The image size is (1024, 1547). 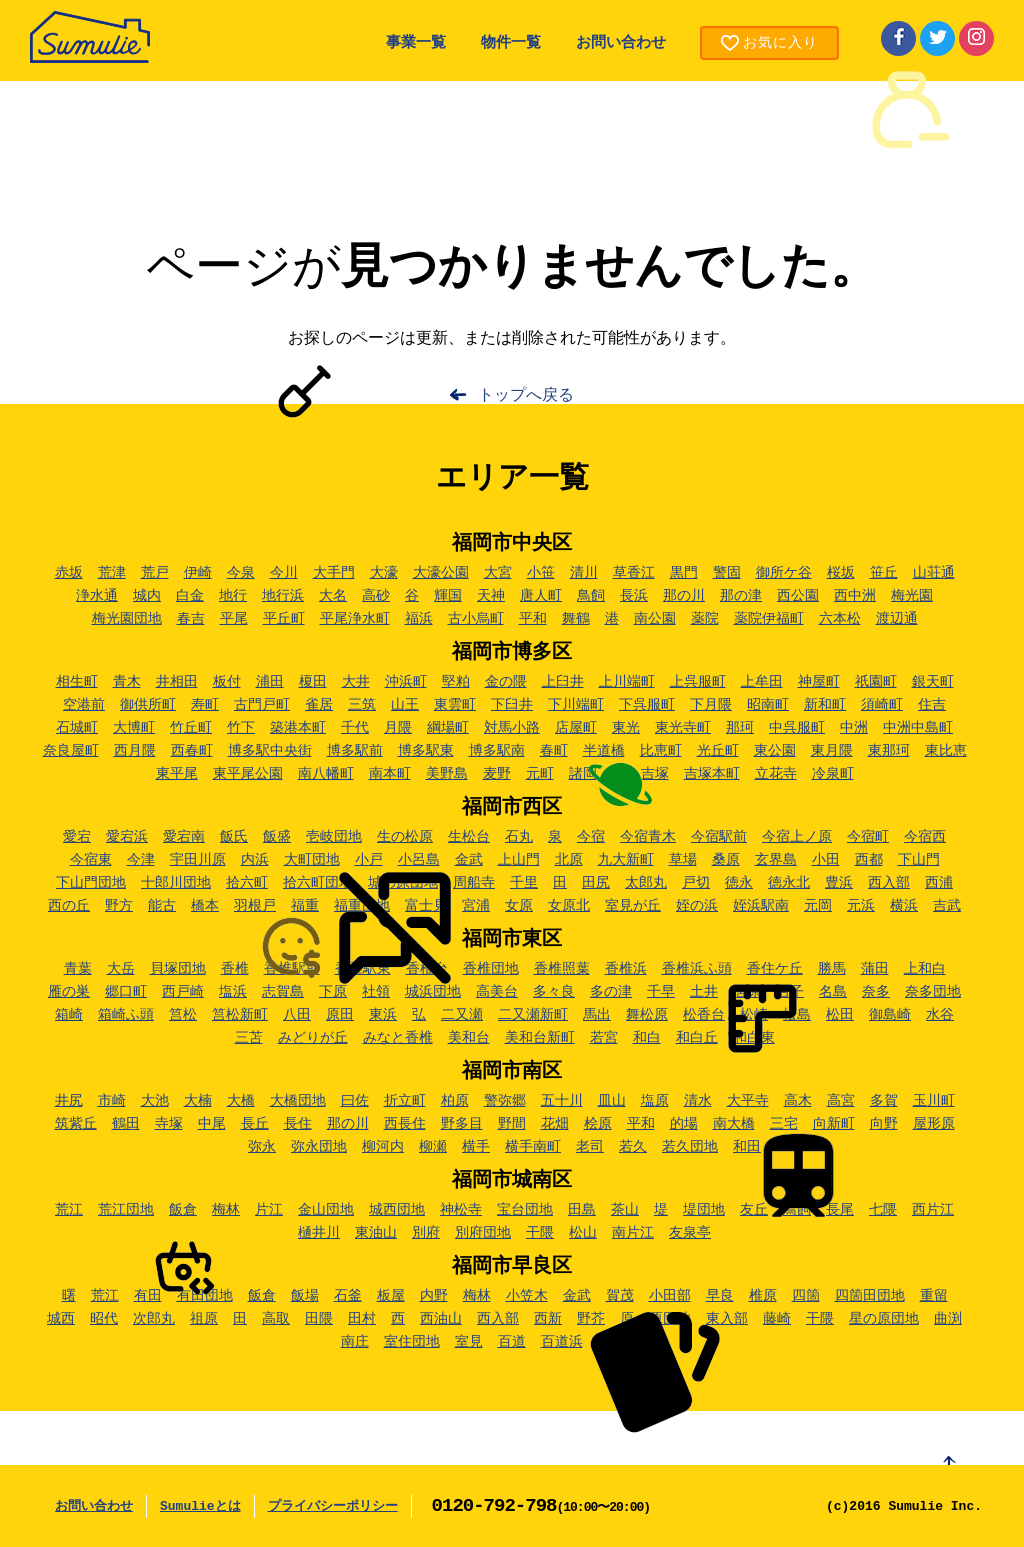 I want to click on access measurement tools, so click(x=762, y=1018).